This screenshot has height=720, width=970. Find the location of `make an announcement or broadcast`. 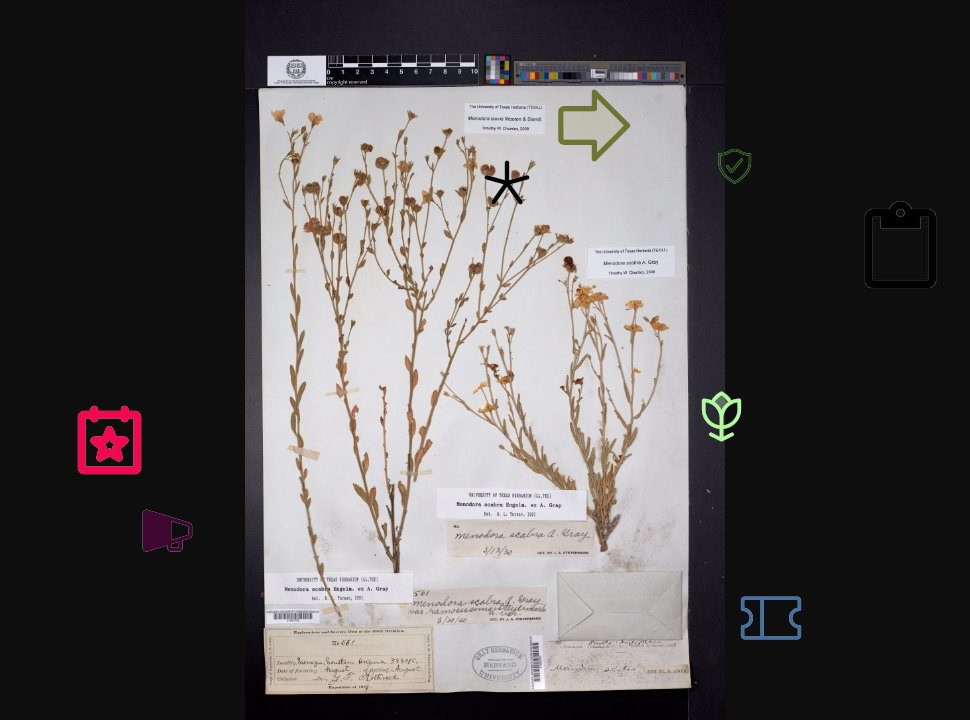

make an announcement or broadcast is located at coordinates (165, 532).